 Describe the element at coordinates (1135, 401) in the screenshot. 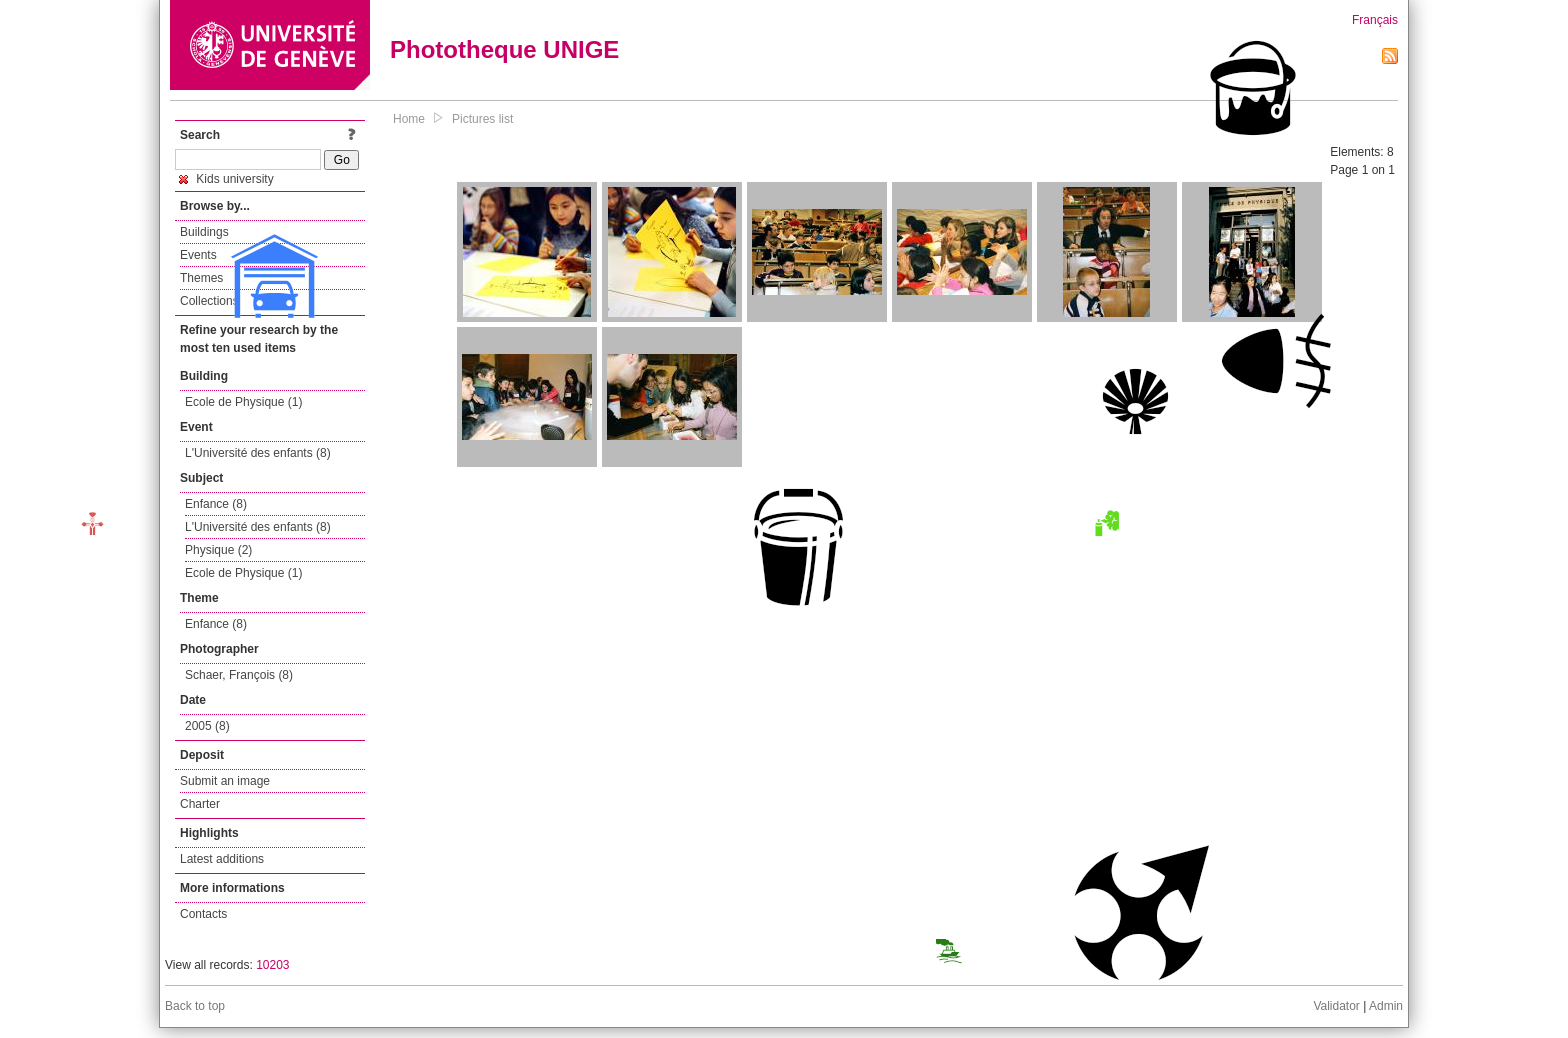

I see `decorative fan or palm frond icon` at that location.